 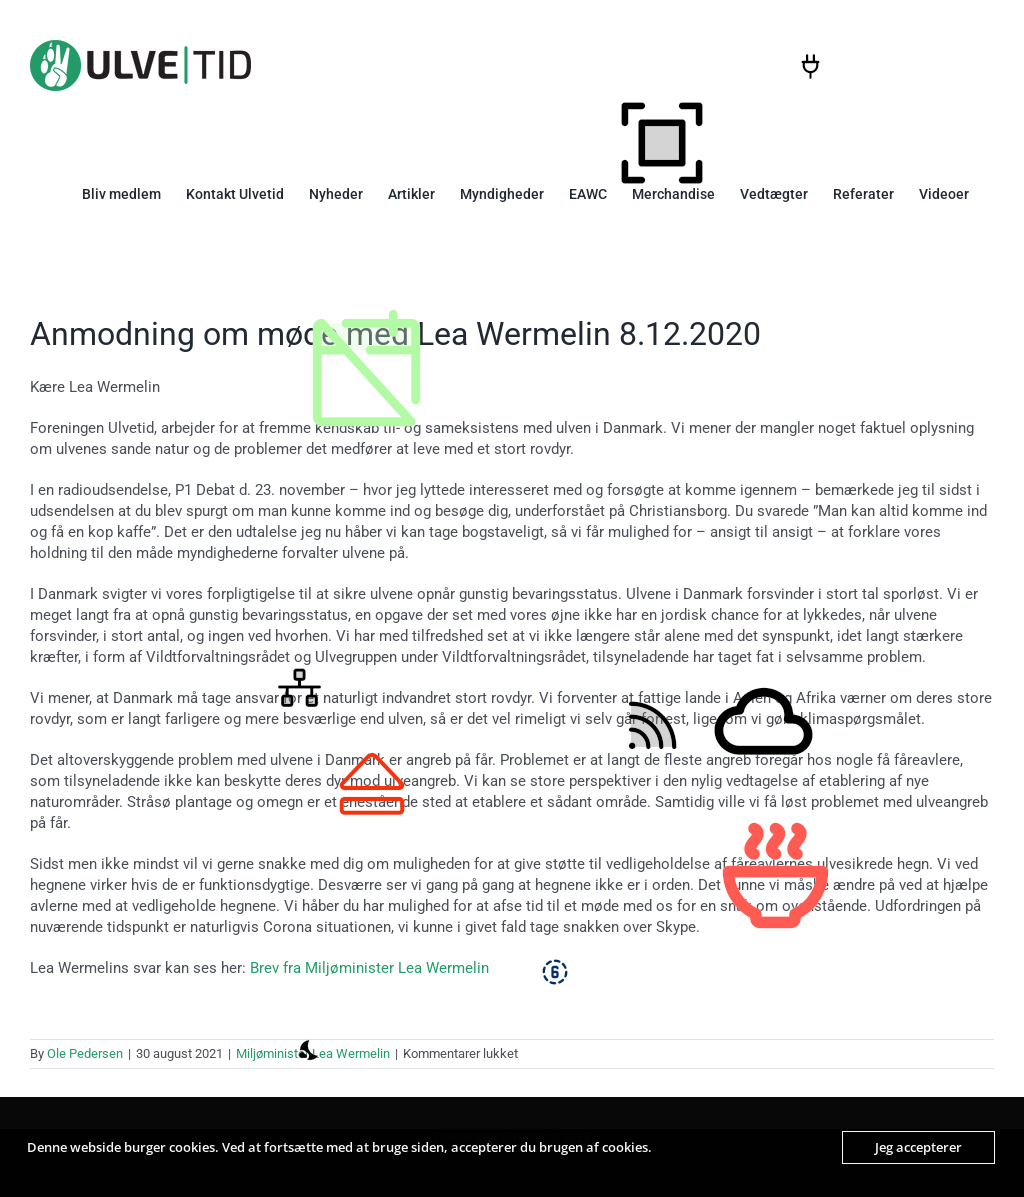 What do you see at coordinates (662, 143) in the screenshot?
I see `scan a document or QR code` at bounding box center [662, 143].